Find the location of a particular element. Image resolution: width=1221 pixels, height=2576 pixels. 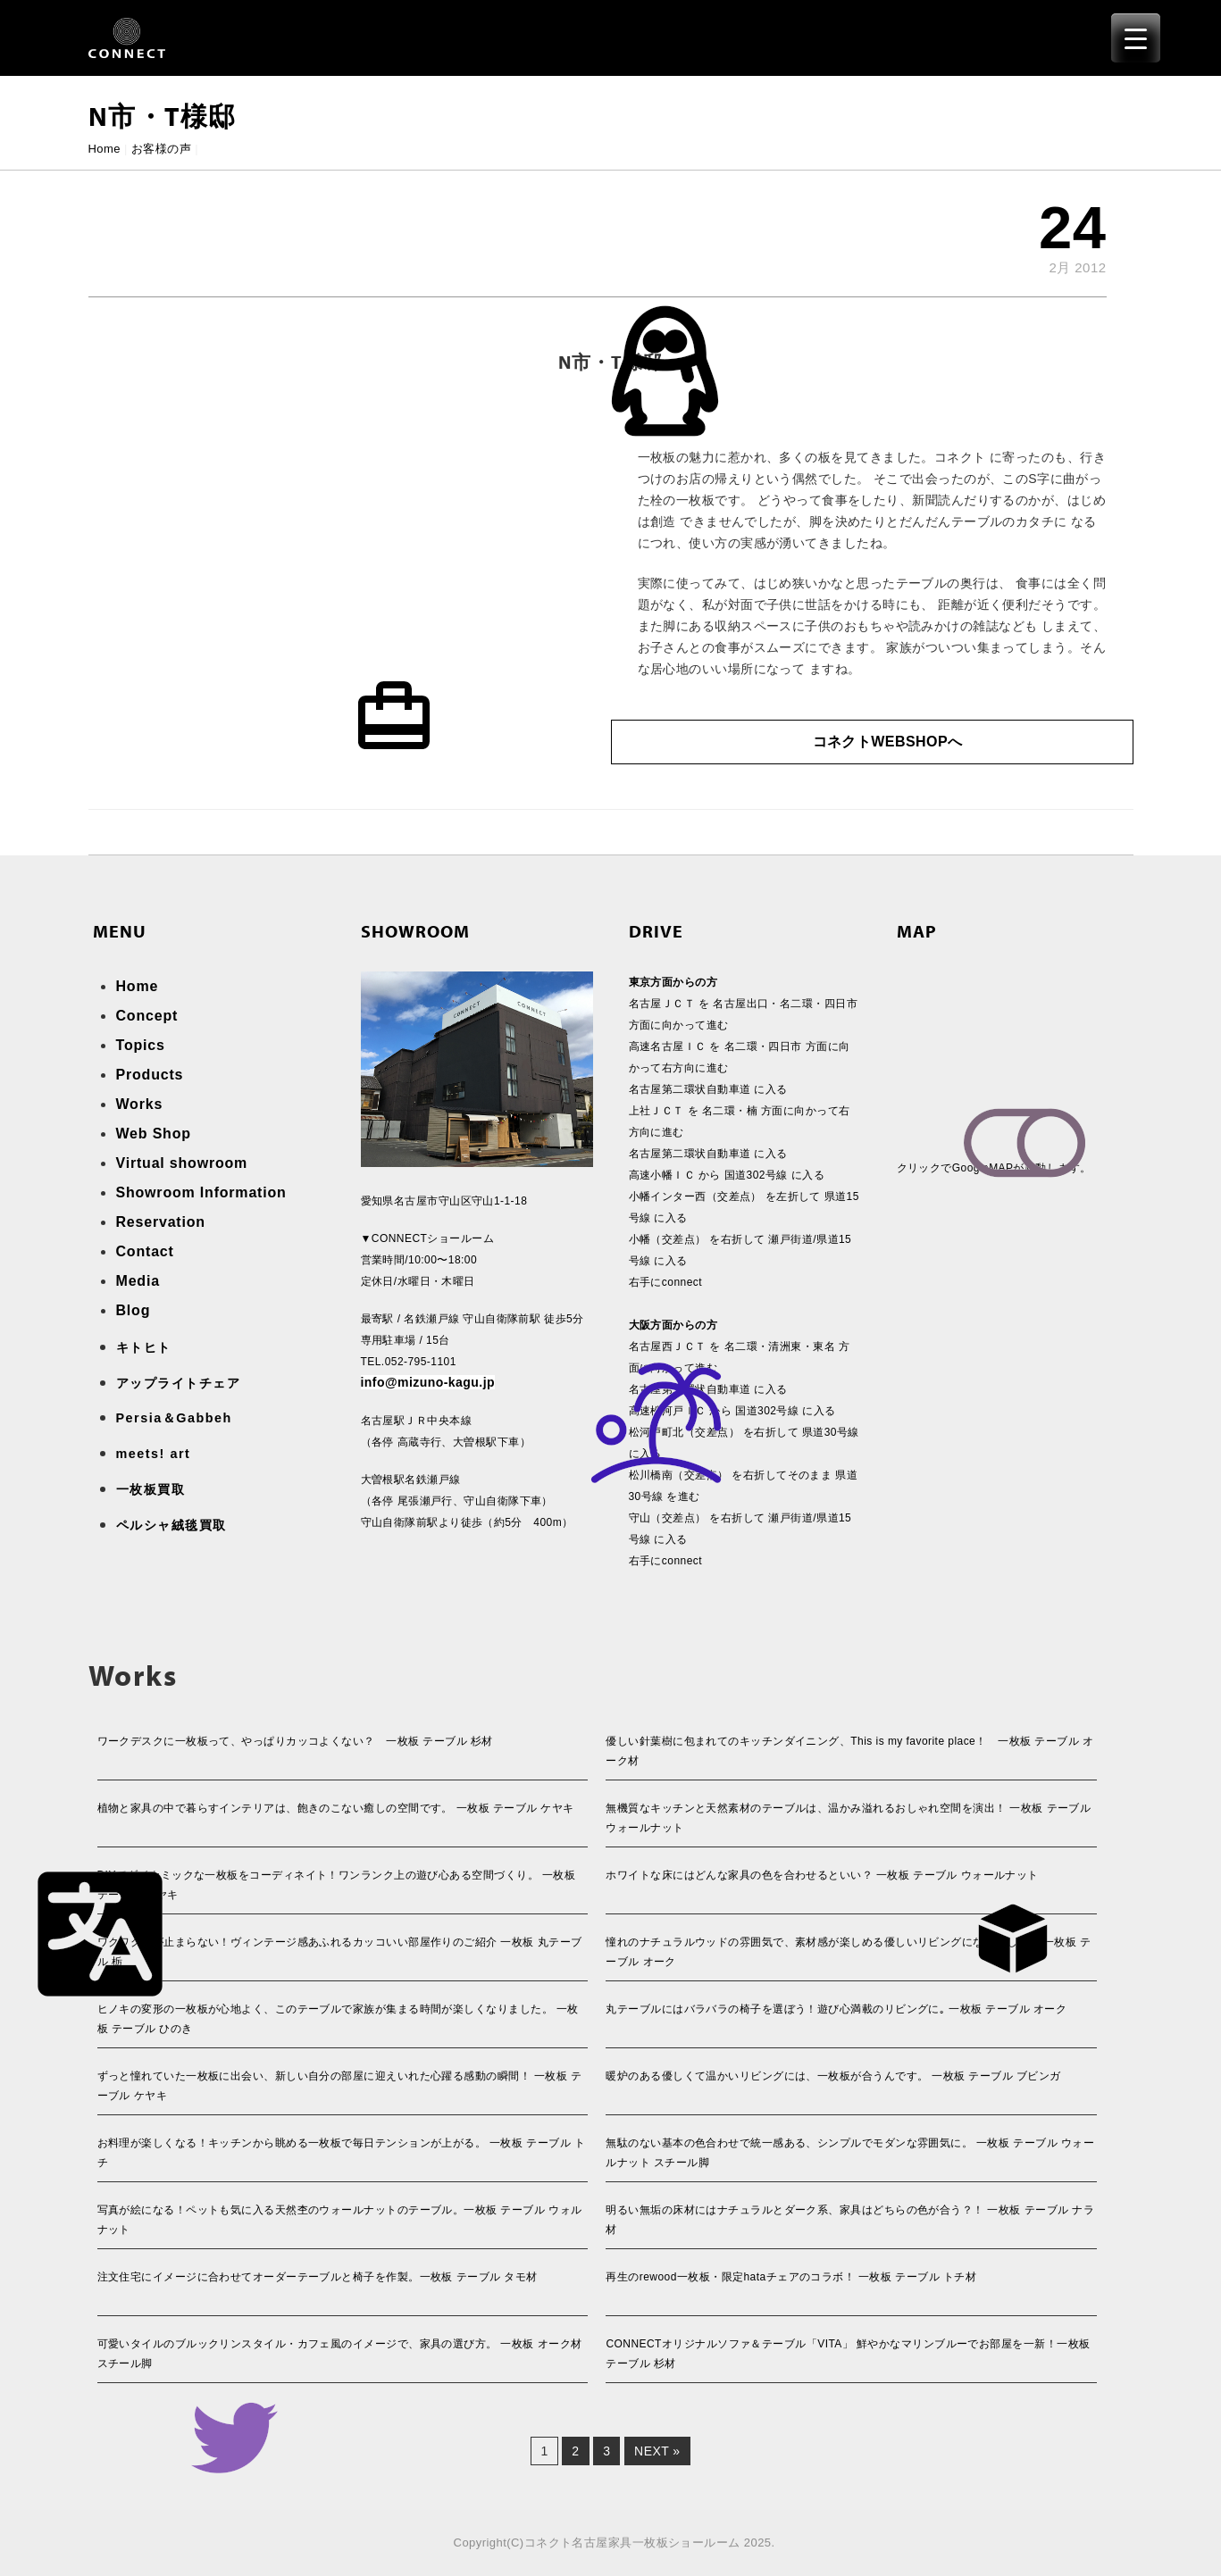

share to Twitter is located at coordinates (234, 2437).